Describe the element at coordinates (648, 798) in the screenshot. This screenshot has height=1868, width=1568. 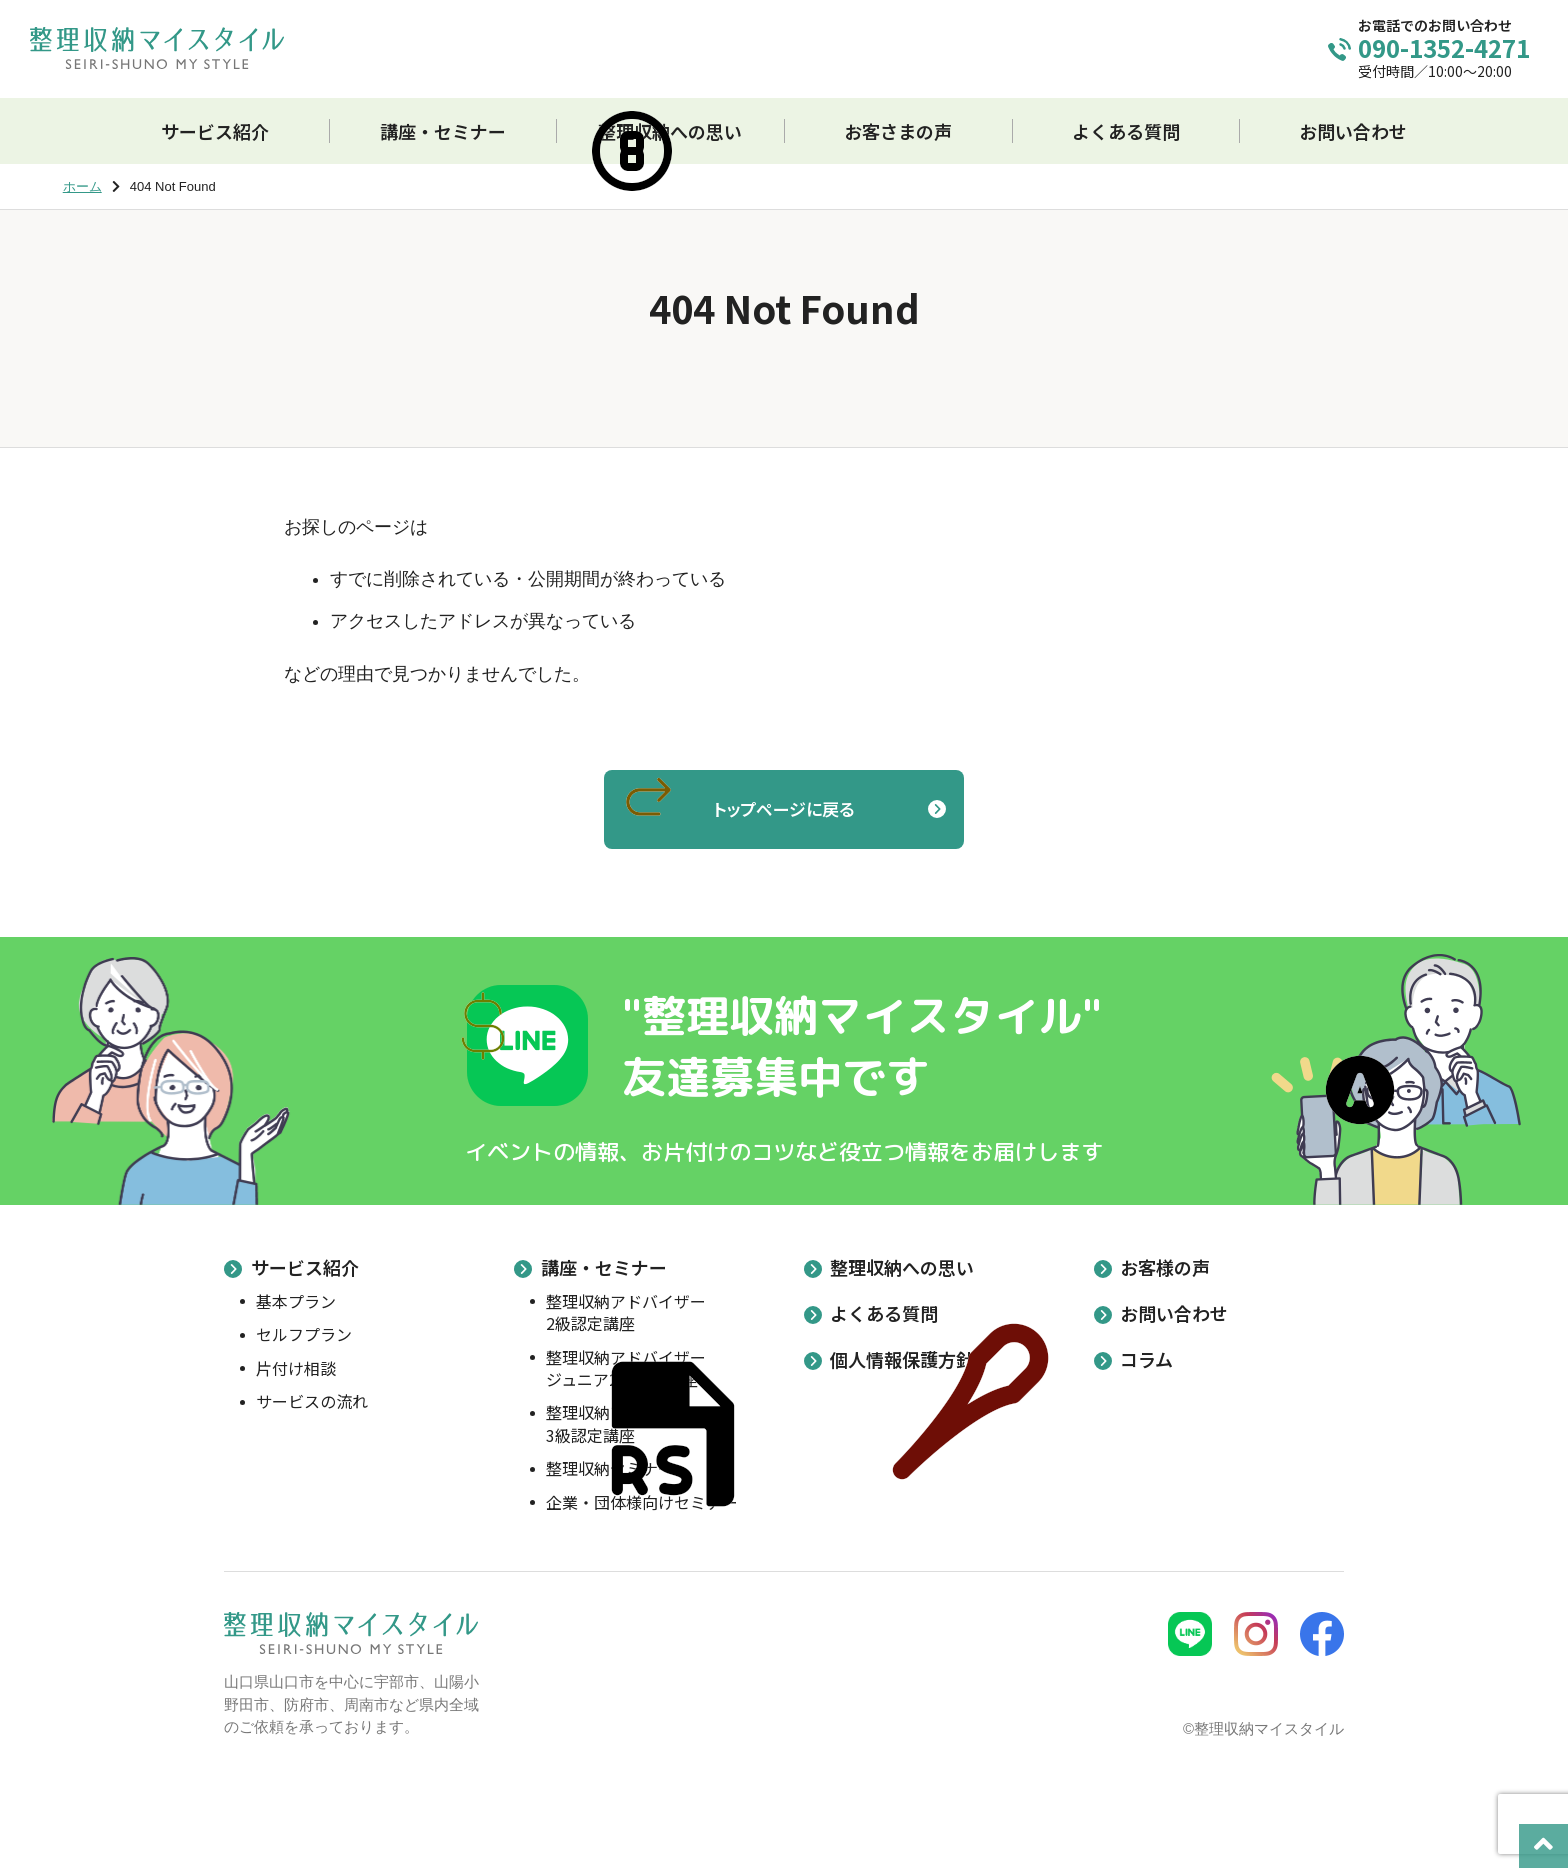
I see `redo last action` at that location.